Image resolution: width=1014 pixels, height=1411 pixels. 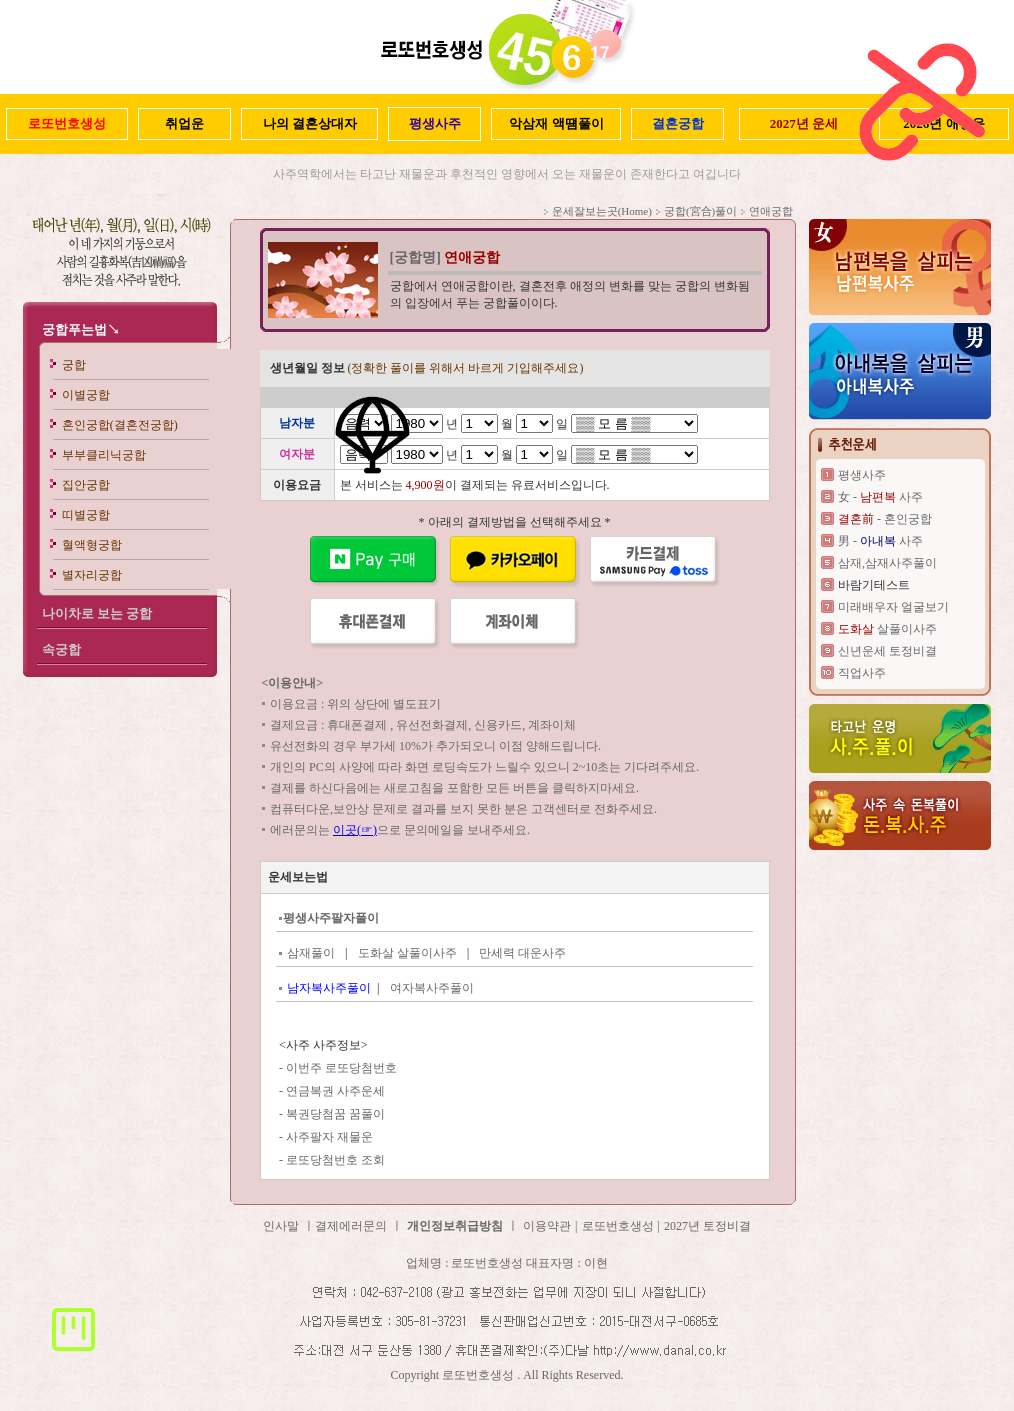 What do you see at coordinates (372, 436) in the screenshot?
I see `access emergency or backup options` at bounding box center [372, 436].